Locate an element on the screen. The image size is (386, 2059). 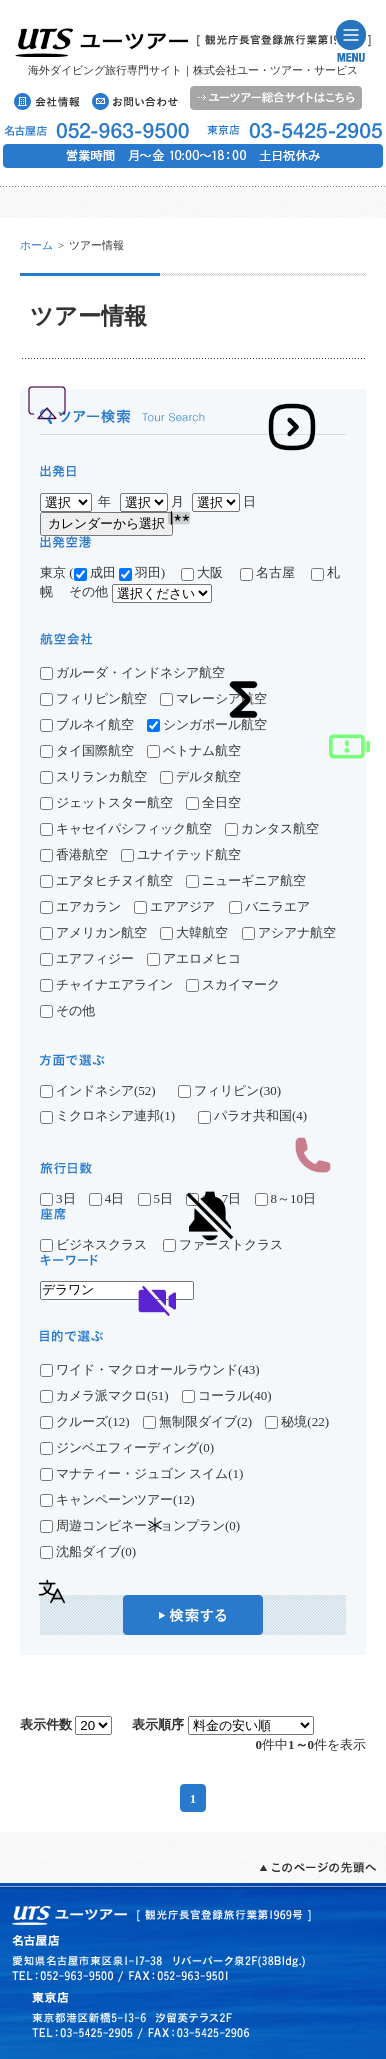
indicates low battery warning is located at coordinates (349, 746).